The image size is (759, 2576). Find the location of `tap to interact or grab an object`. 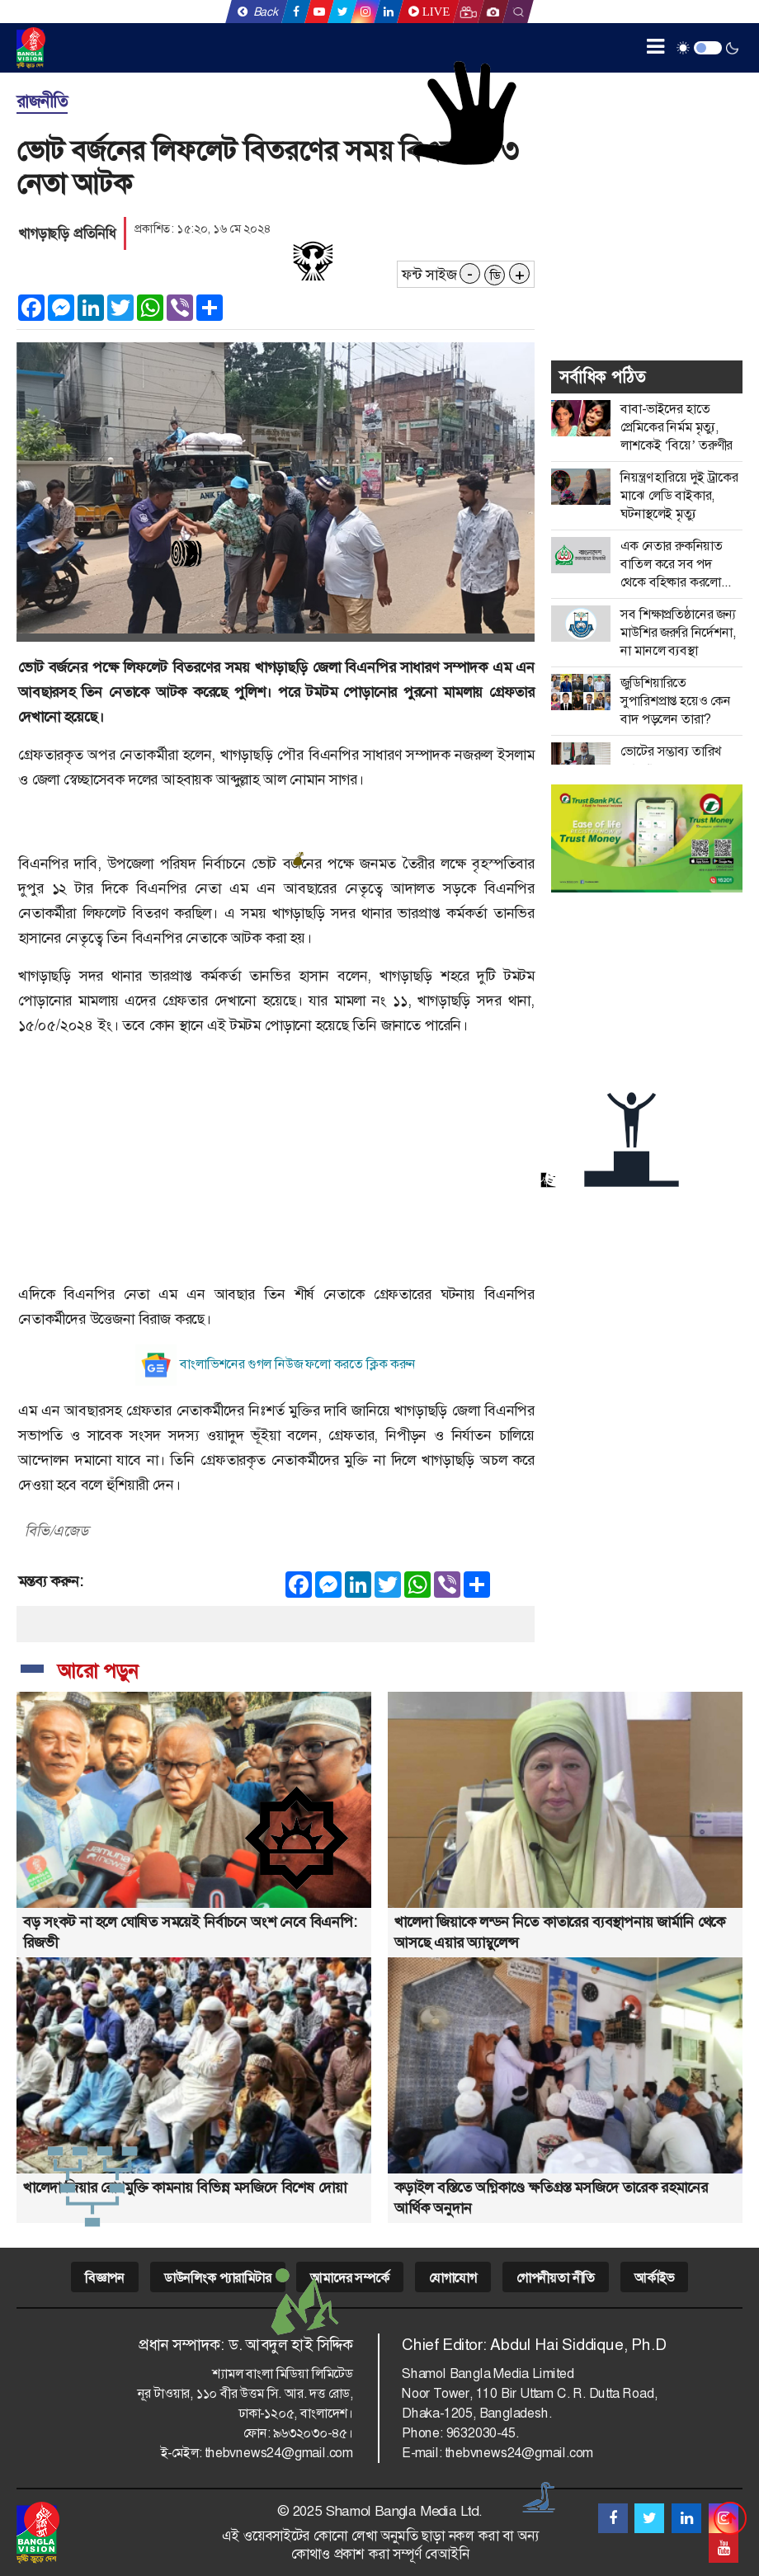

tap to interact or grab an object is located at coordinates (464, 113).